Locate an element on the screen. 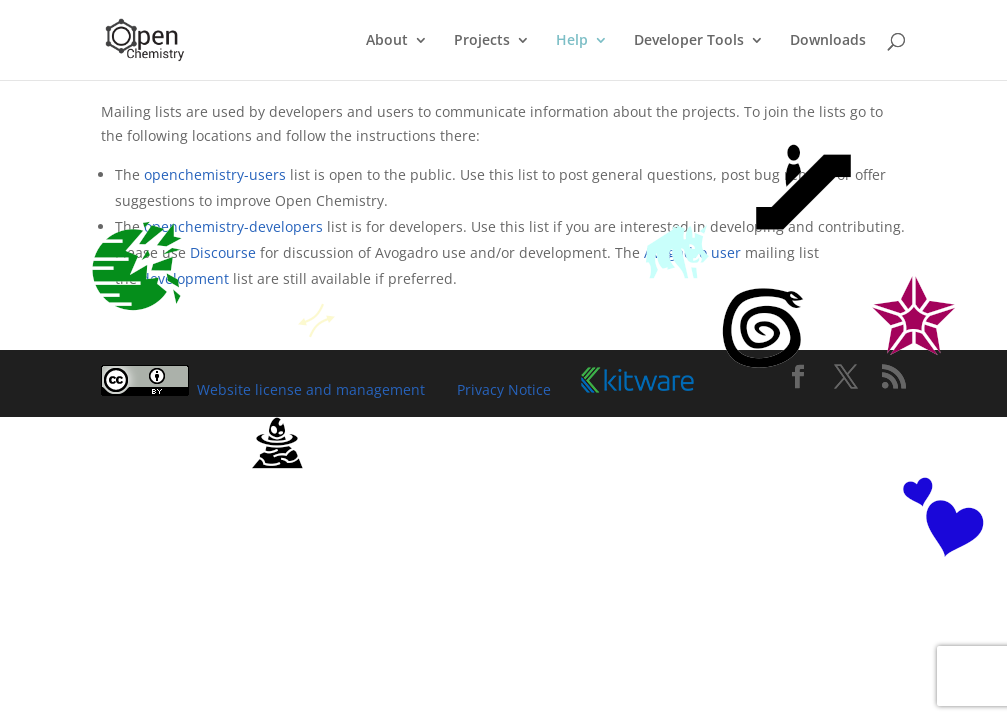 This screenshot has width=1007, height=720. select boar character or unit in game is located at coordinates (677, 250).